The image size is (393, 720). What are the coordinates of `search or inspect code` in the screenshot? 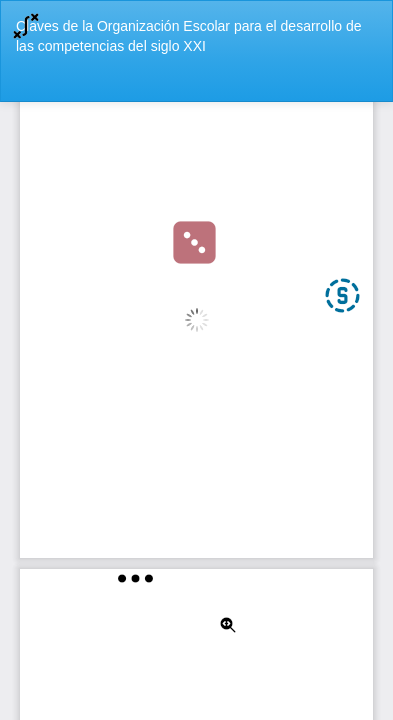 It's located at (228, 625).